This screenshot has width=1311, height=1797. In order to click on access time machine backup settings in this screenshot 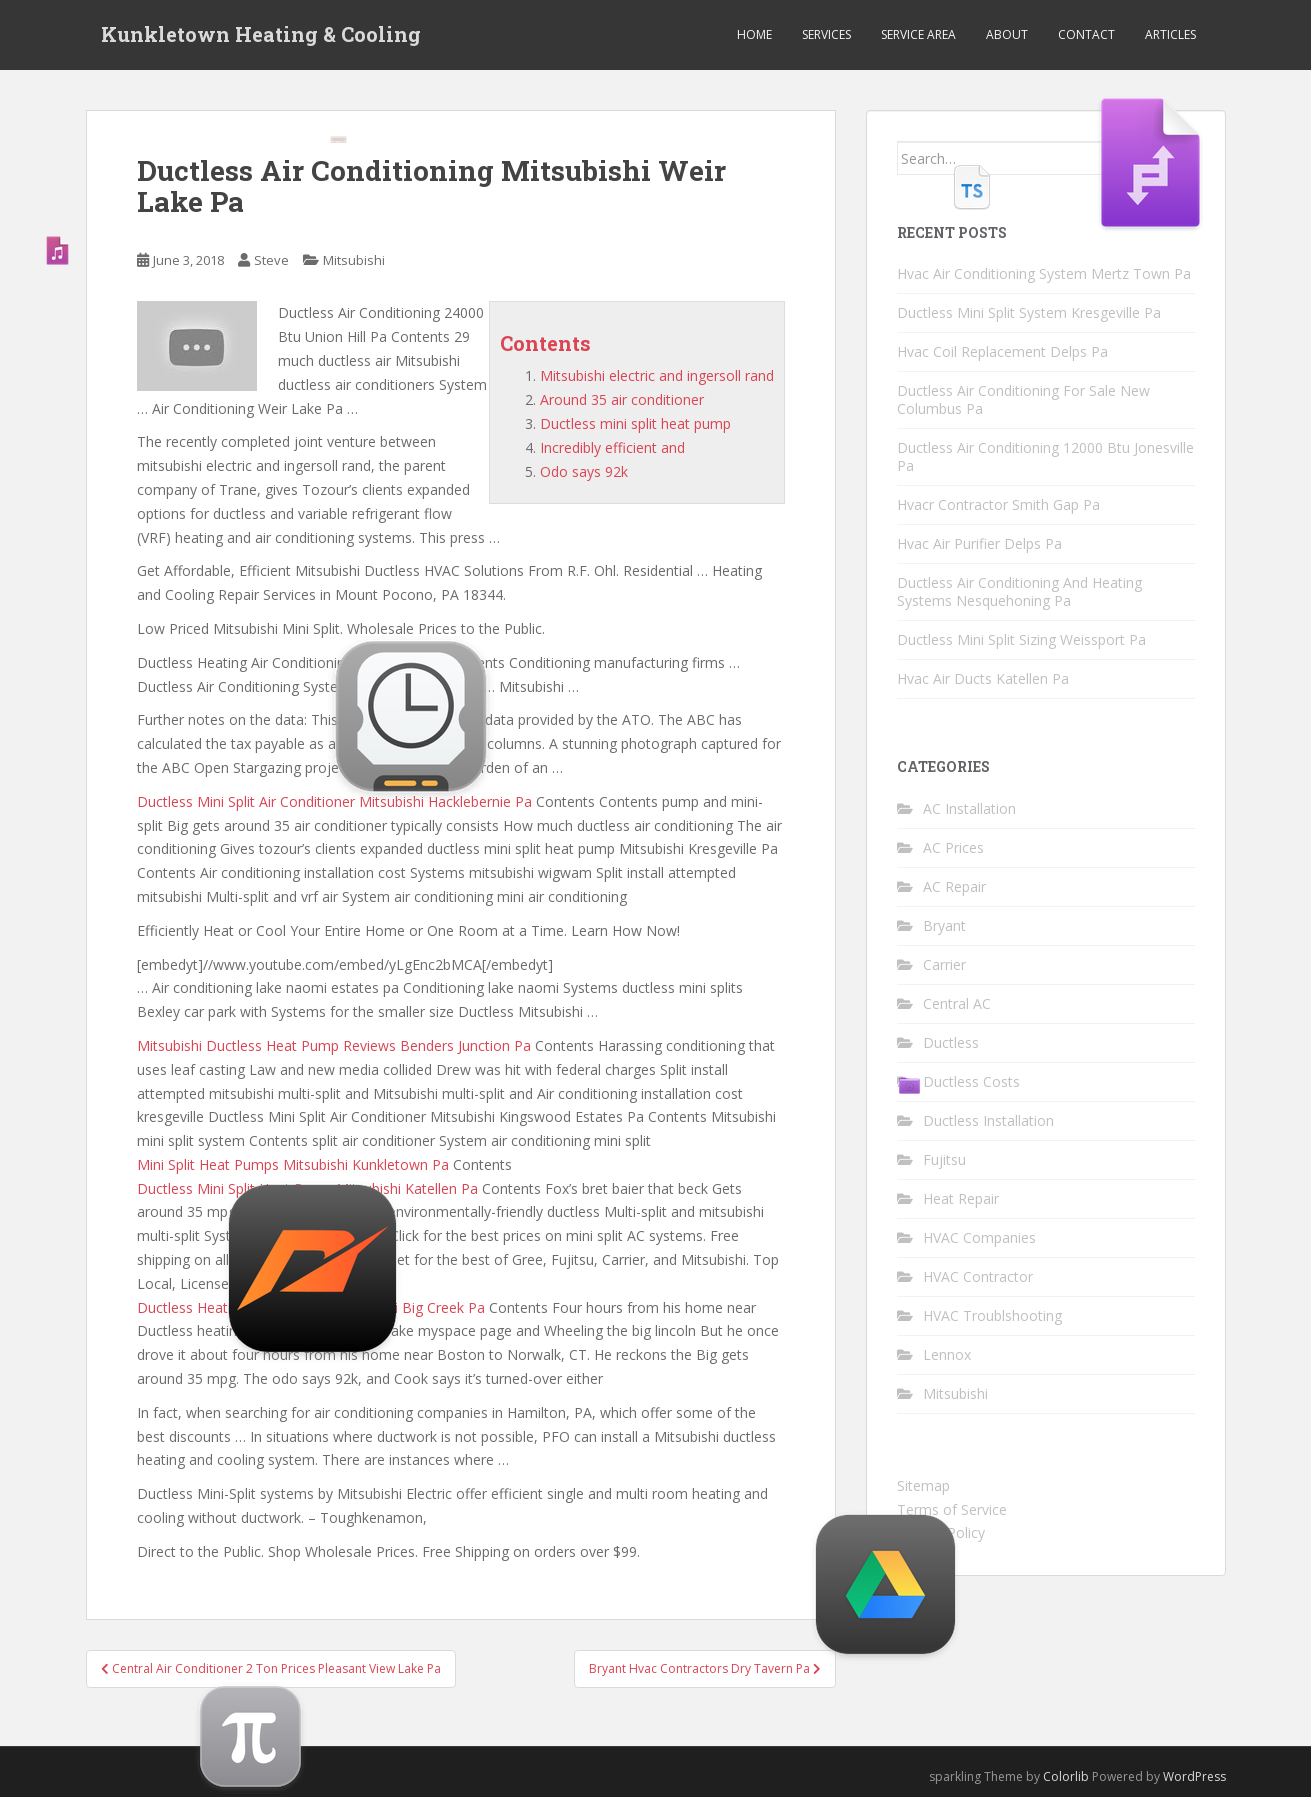, I will do `click(411, 719)`.